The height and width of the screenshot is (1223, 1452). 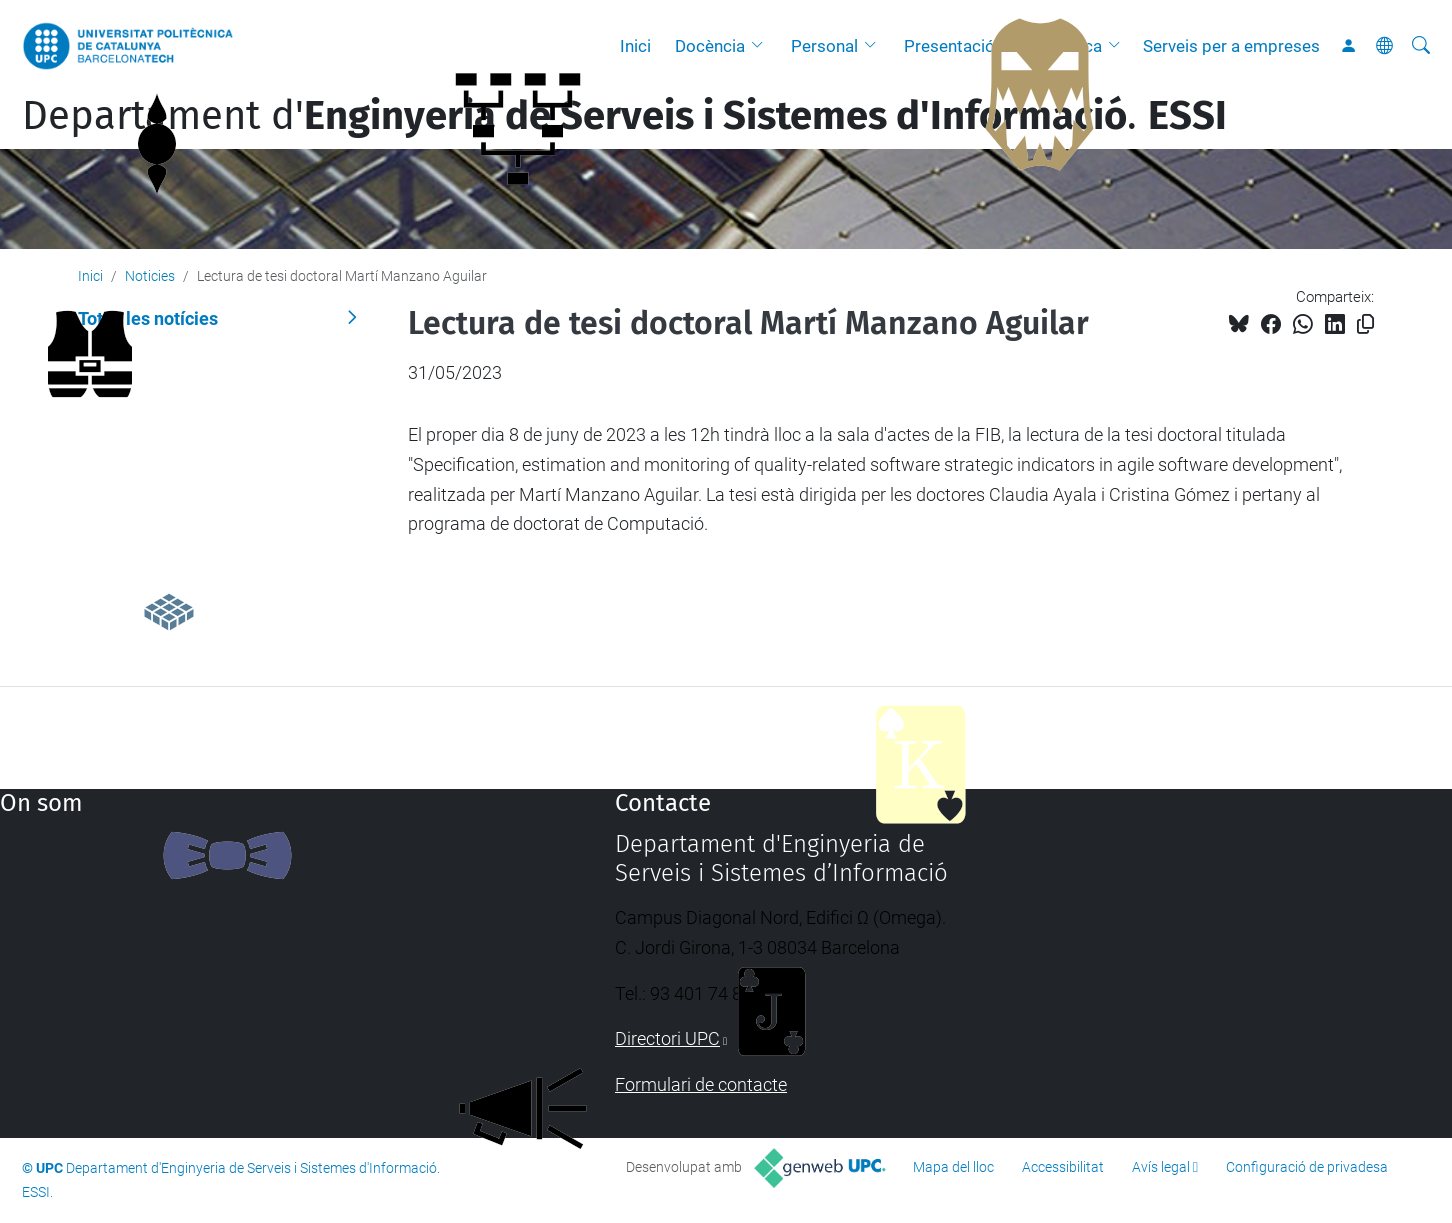 I want to click on jack of clubs playing card, so click(x=771, y=1011).